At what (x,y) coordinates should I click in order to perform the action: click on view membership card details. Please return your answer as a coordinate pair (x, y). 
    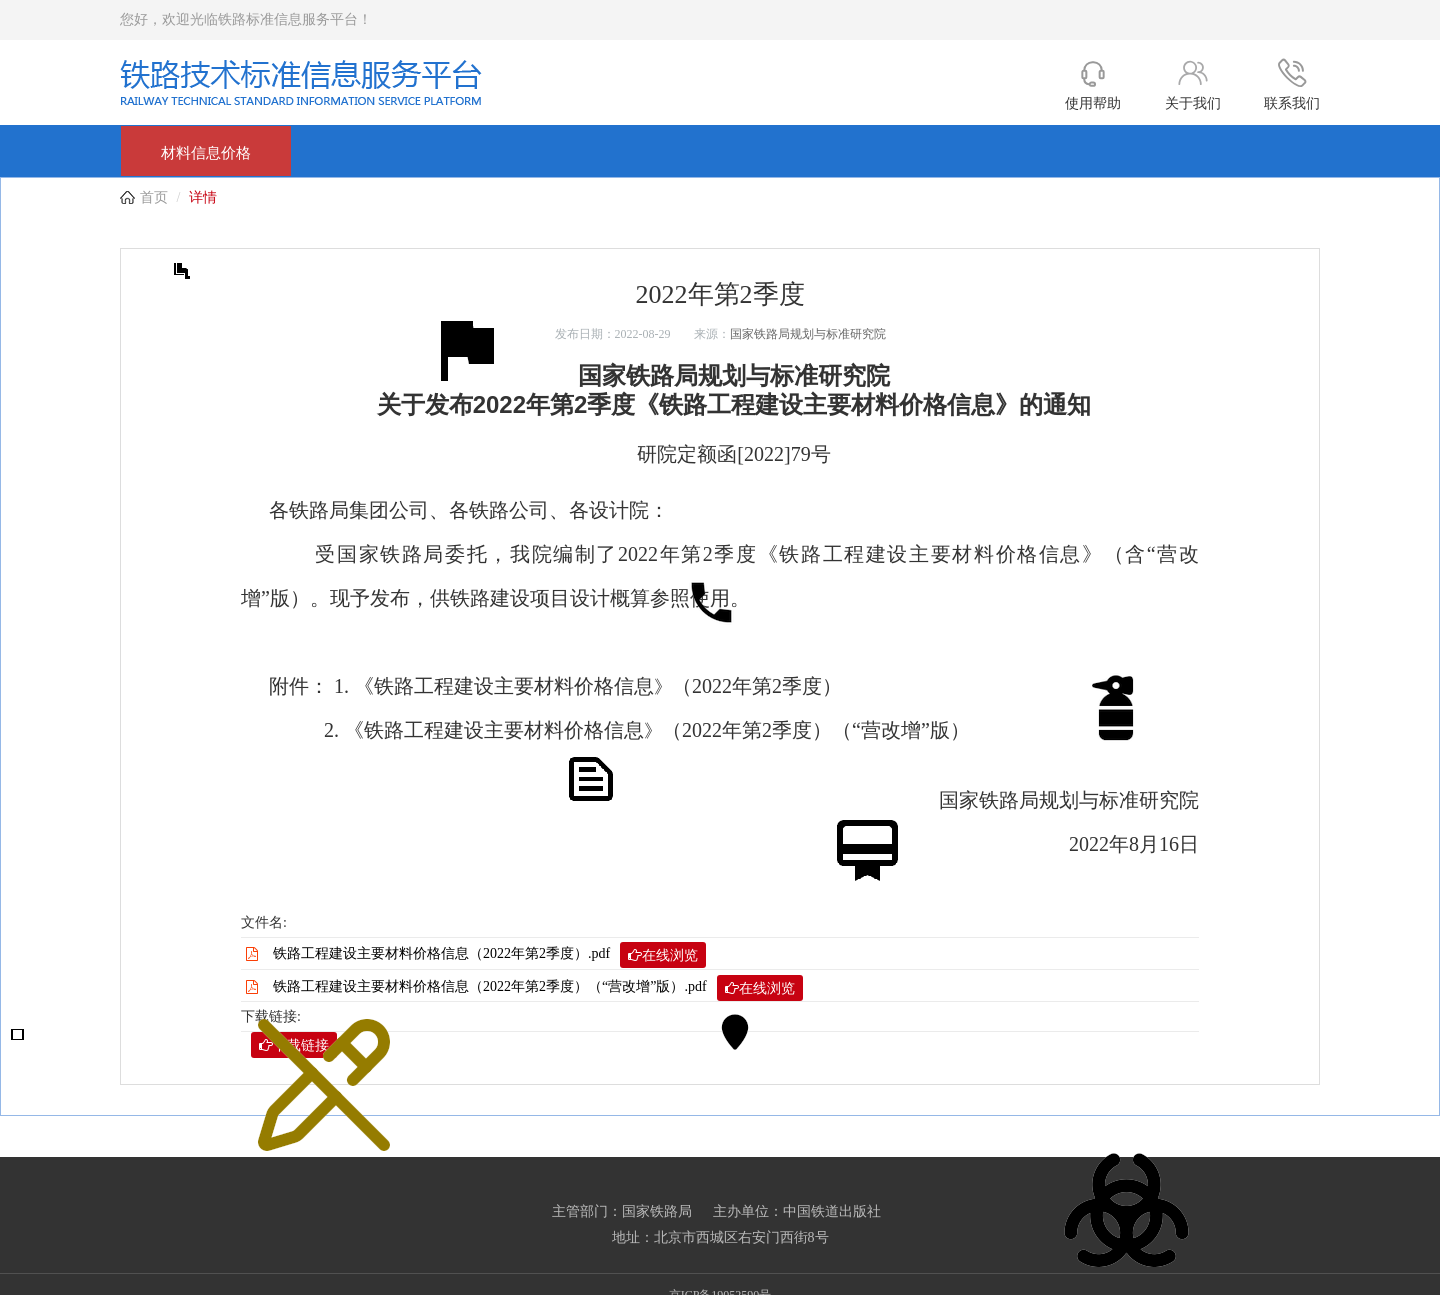
    Looking at the image, I should click on (867, 850).